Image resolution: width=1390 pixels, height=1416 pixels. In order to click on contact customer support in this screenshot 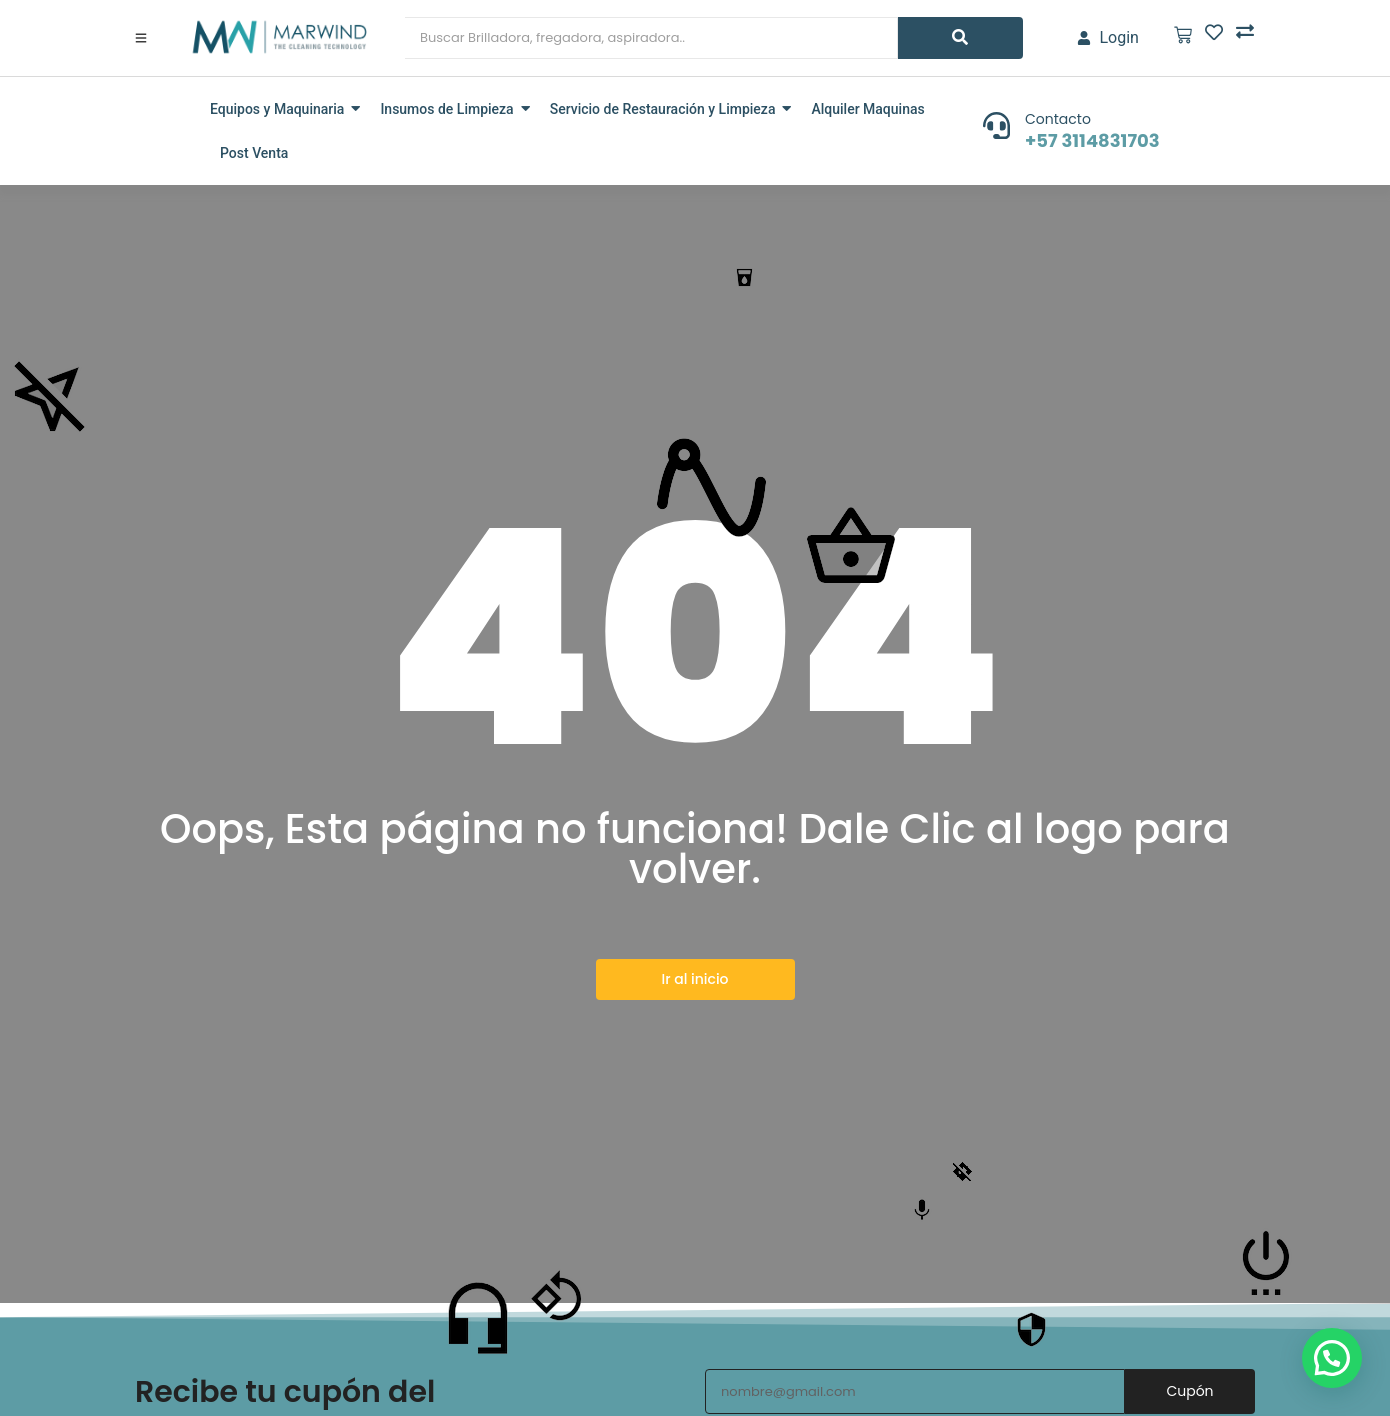, I will do `click(478, 1318)`.